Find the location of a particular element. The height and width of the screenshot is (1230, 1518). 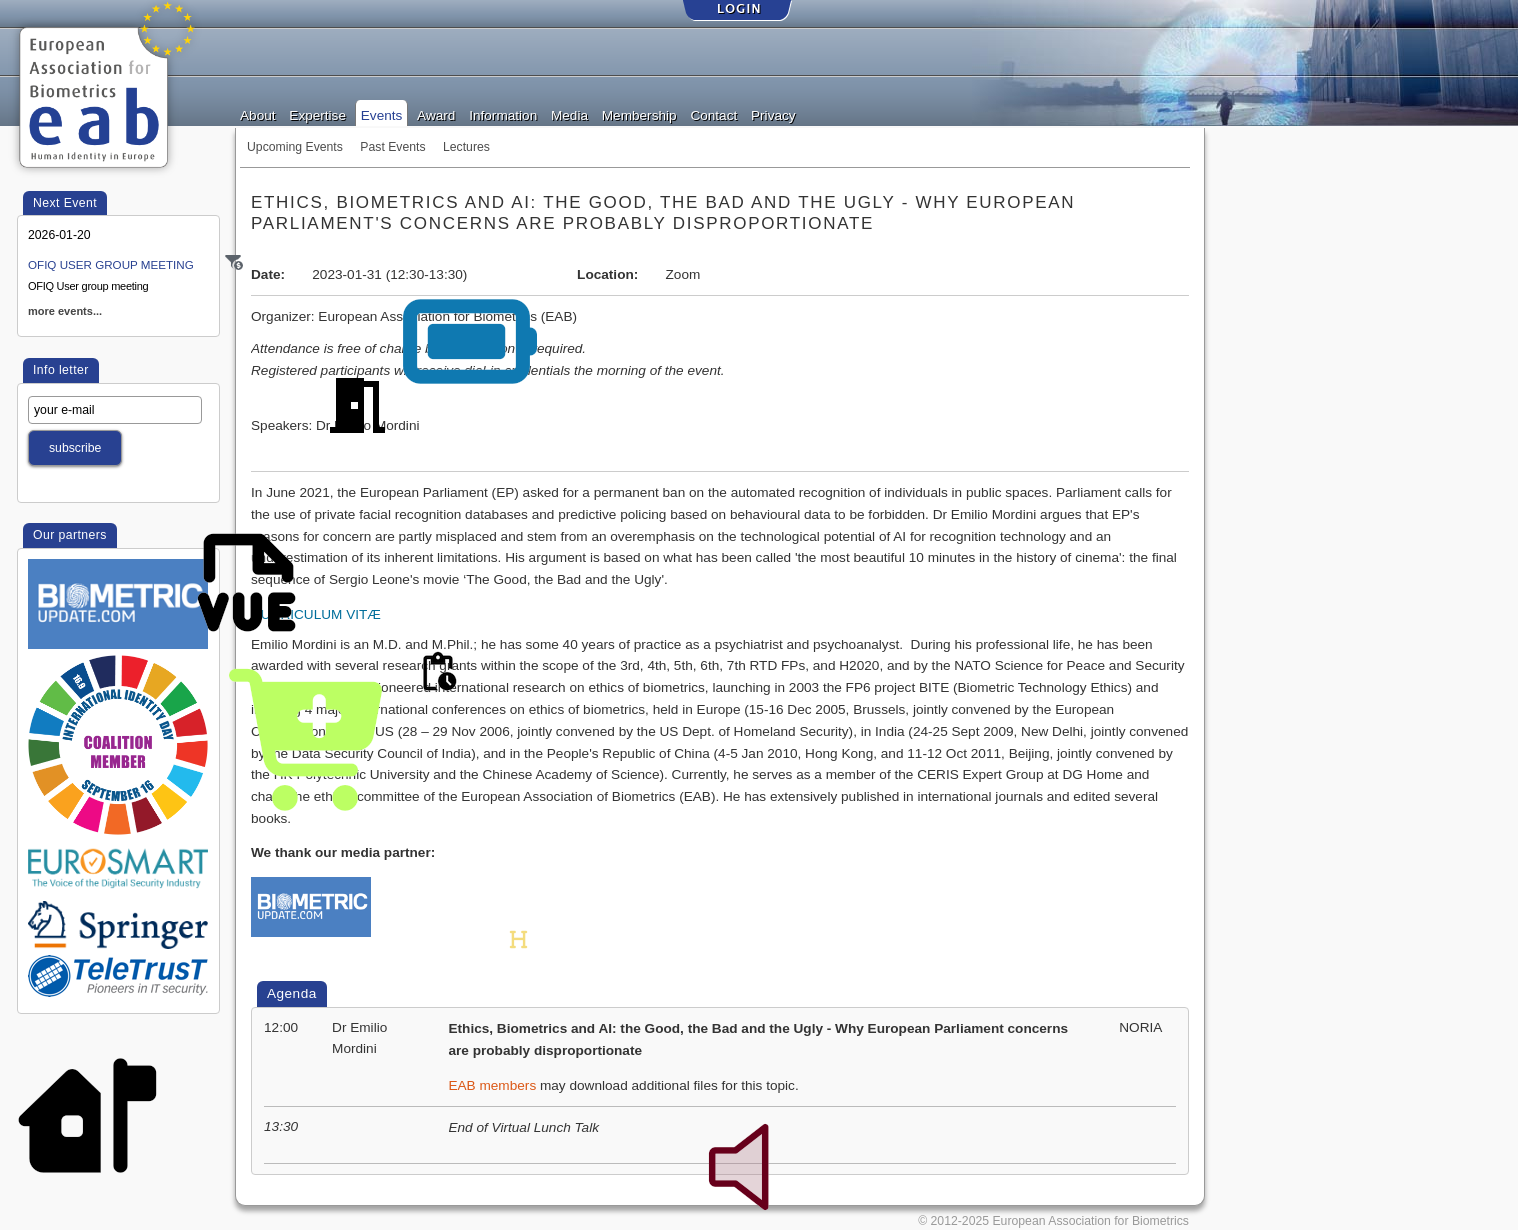

insert a heading or header text is located at coordinates (518, 939).